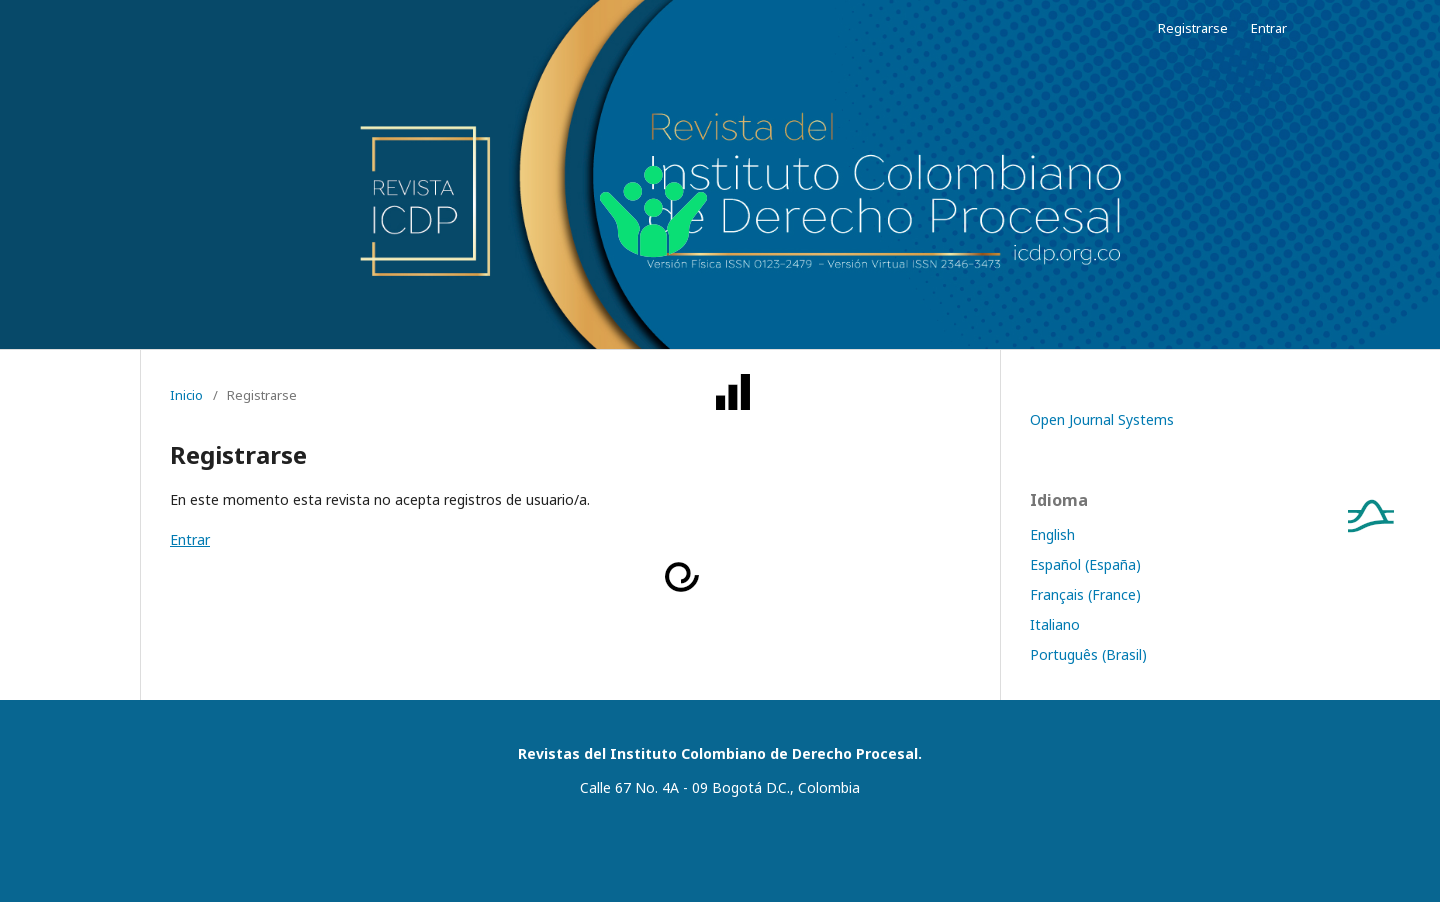 This screenshot has height=902, width=1440. Describe the element at coordinates (733, 392) in the screenshot. I see `open bookmeter app` at that location.